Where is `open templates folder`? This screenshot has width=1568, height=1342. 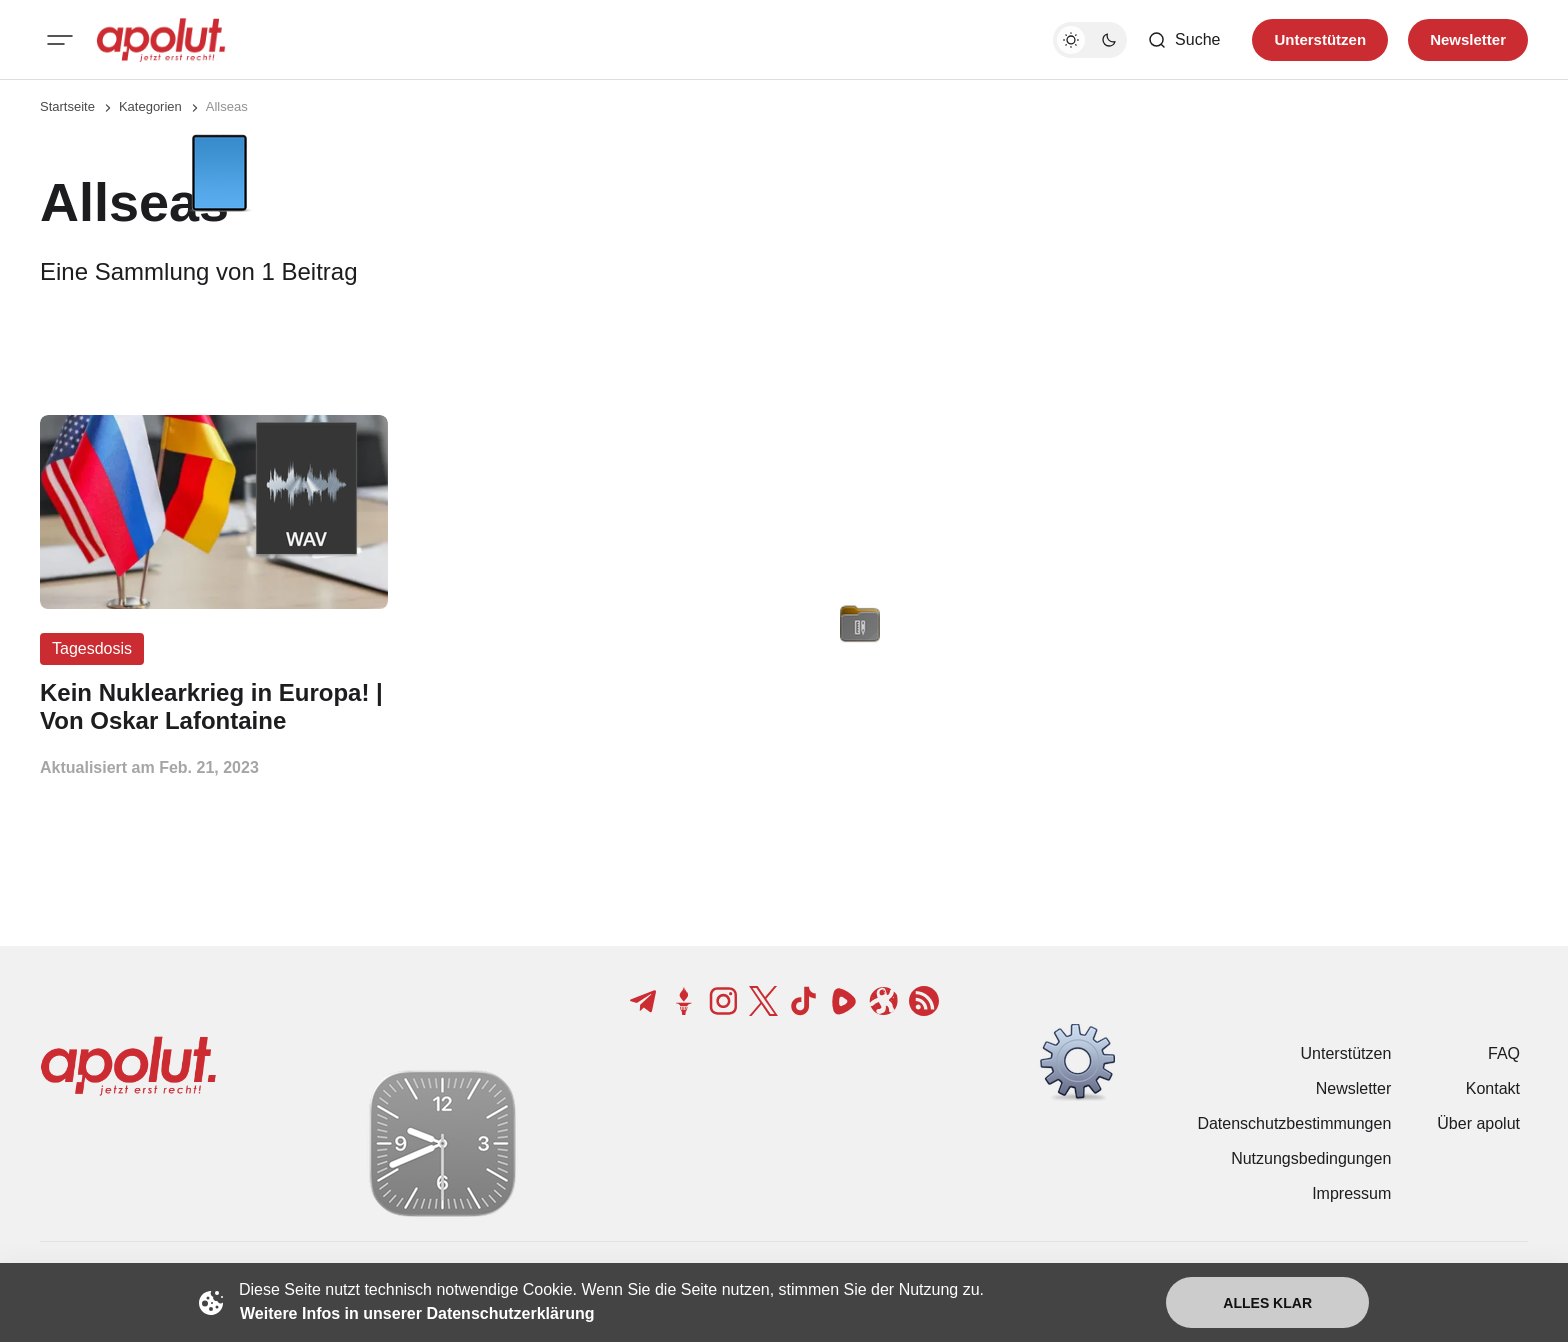
open templates folder is located at coordinates (860, 623).